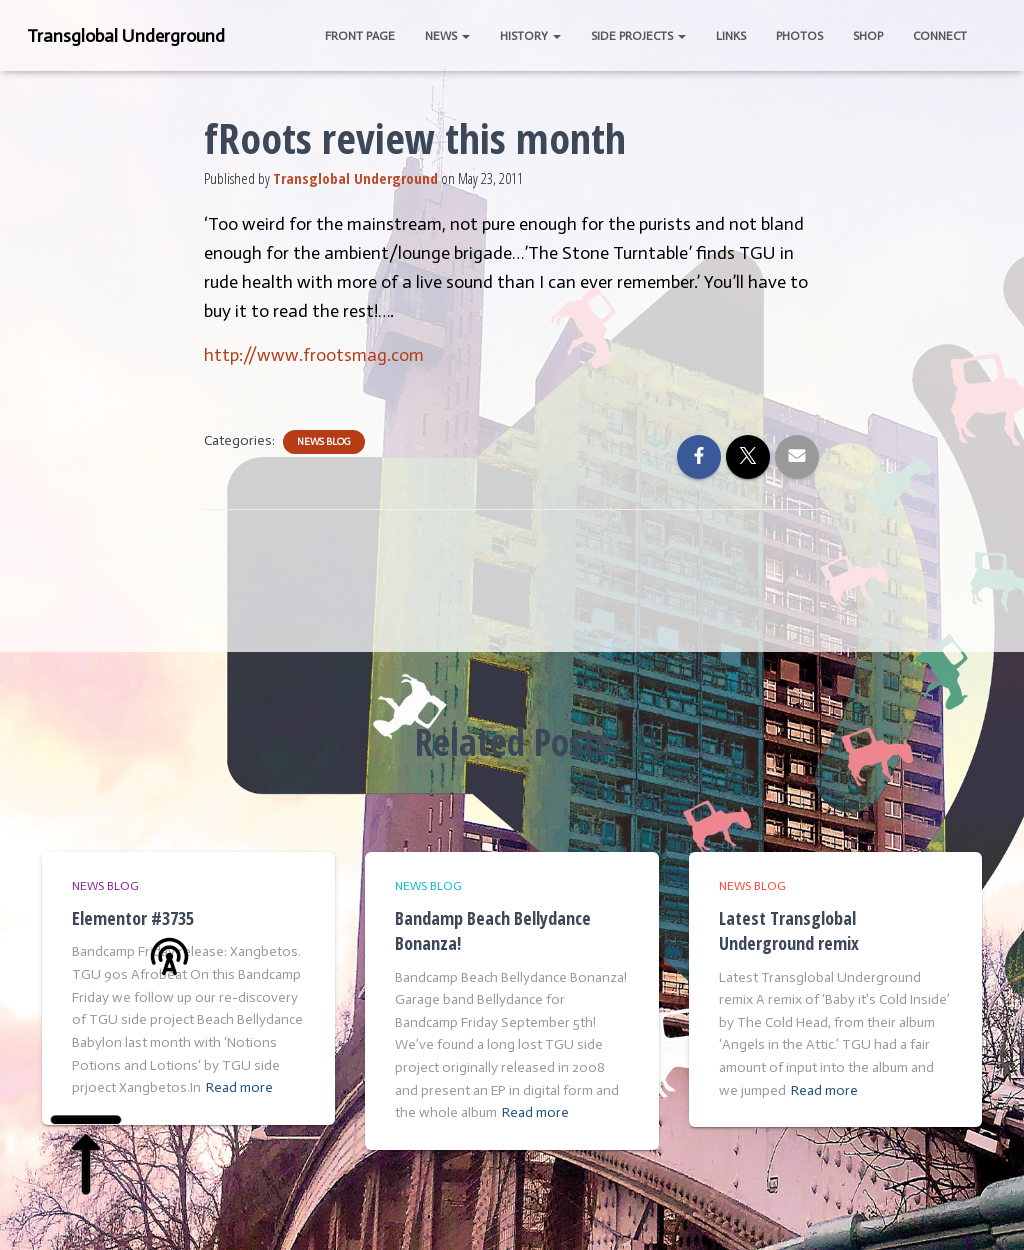 This screenshot has height=1250, width=1024. What do you see at coordinates (169, 956) in the screenshot?
I see `access broadcast or transmission settings` at bounding box center [169, 956].